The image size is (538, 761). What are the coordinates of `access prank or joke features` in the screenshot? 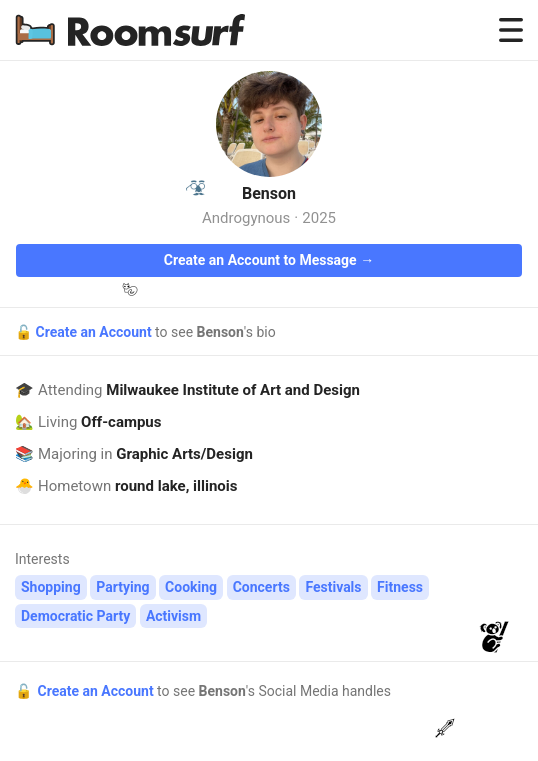 It's located at (195, 187).